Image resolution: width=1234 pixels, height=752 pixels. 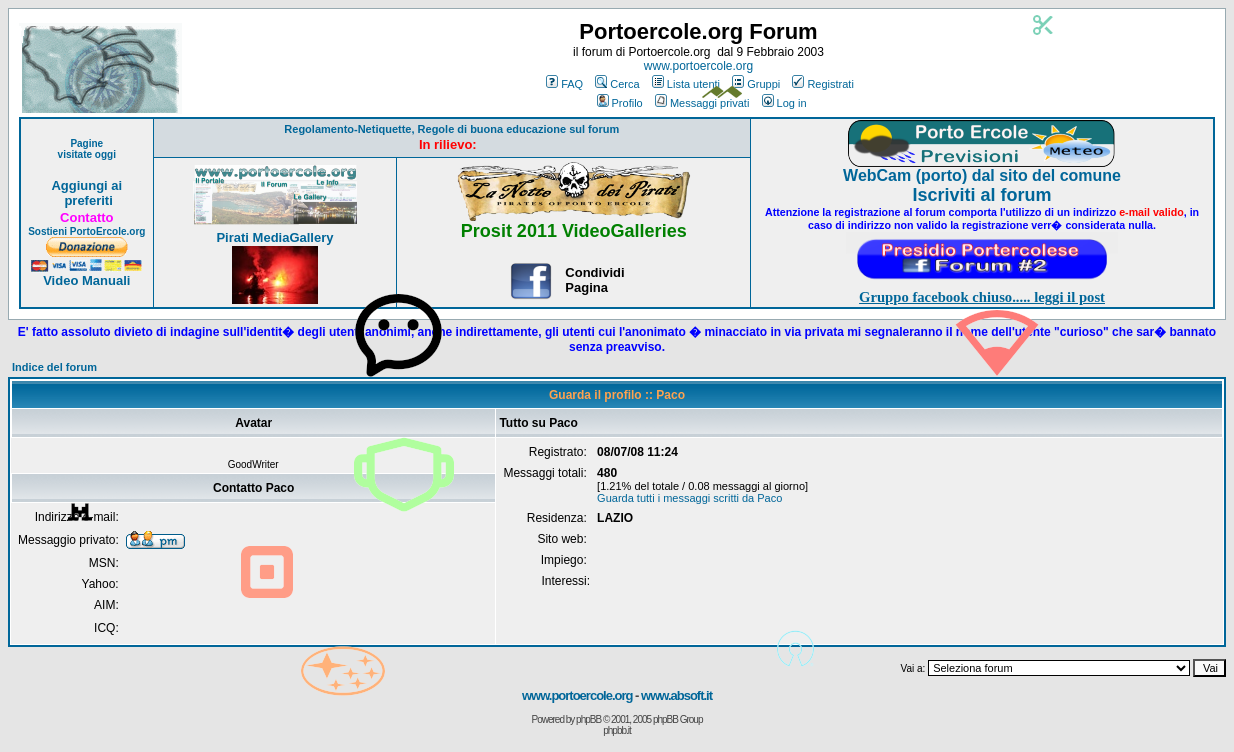 I want to click on indicates face mask required, so click(x=404, y=475).